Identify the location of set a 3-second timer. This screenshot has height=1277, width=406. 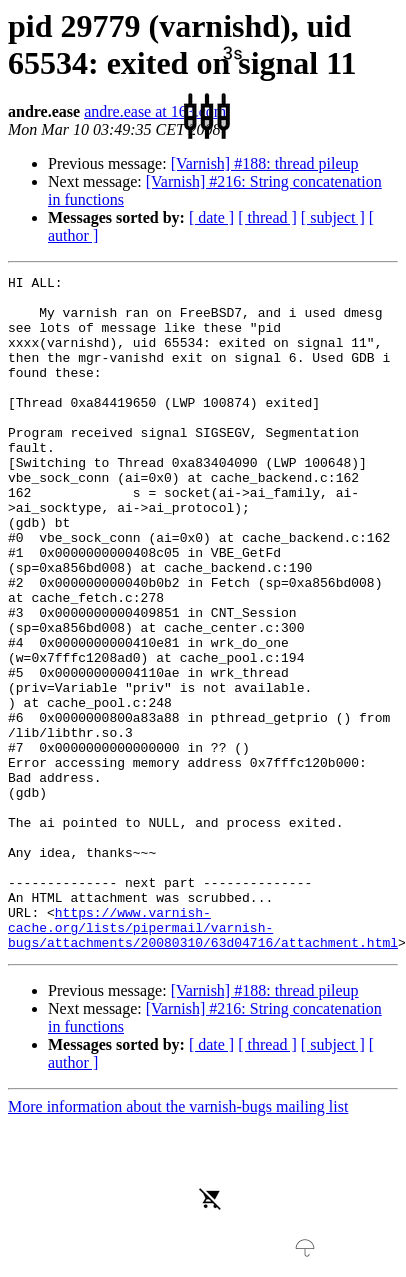
(232, 53).